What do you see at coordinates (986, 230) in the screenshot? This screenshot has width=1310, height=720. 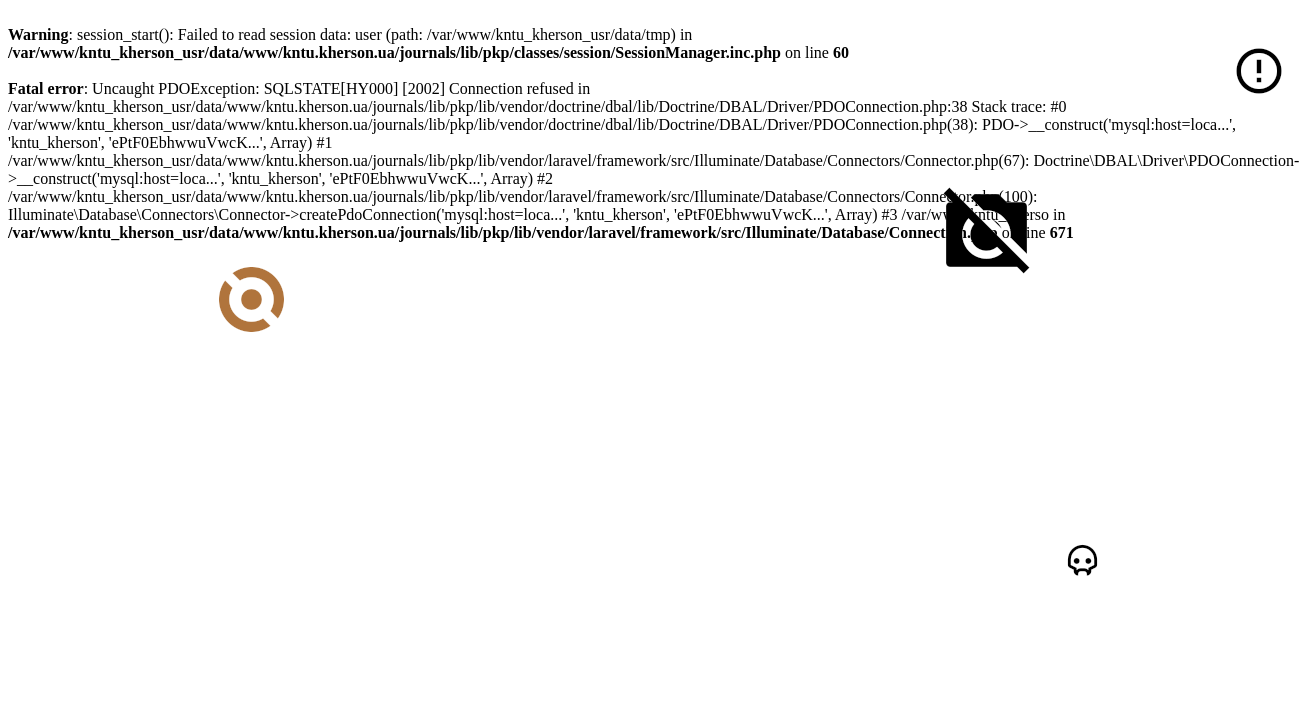 I see `camera is disabled or turned off` at bounding box center [986, 230].